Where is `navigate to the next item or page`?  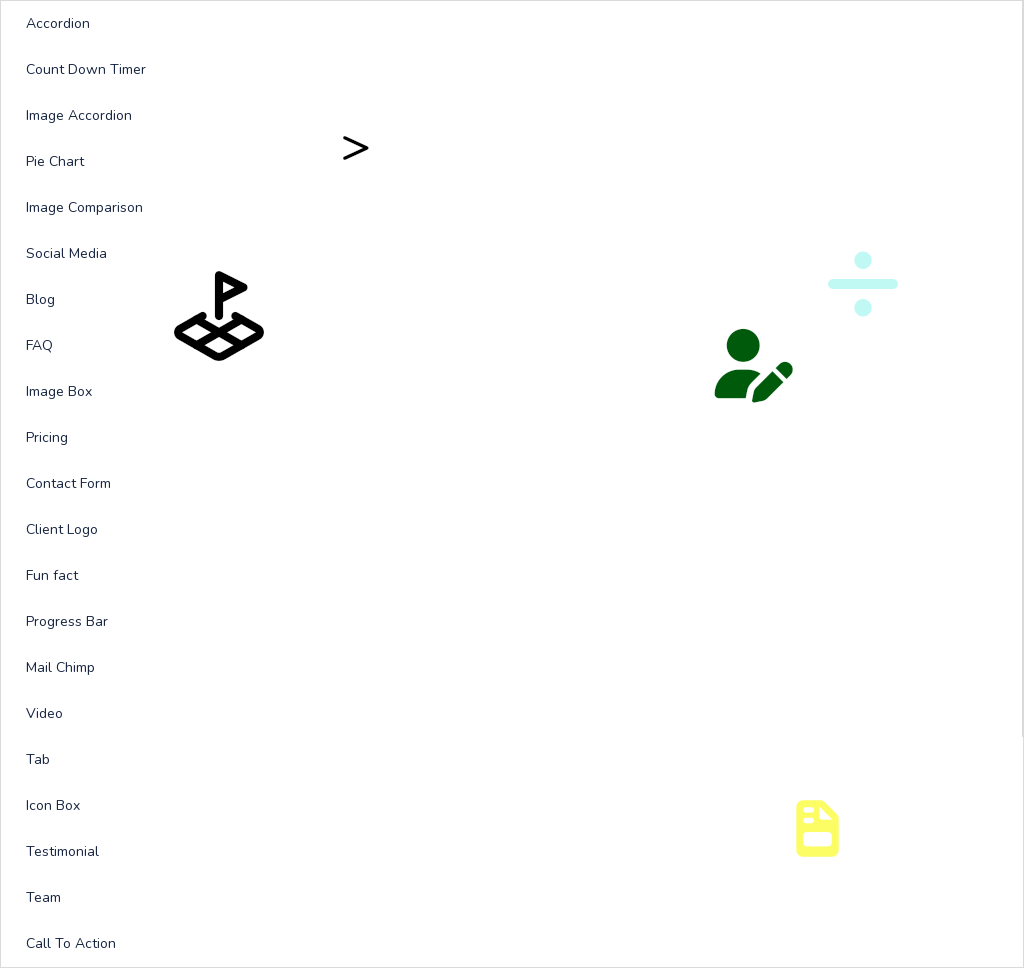
navigate to the next item or page is located at coordinates (355, 148).